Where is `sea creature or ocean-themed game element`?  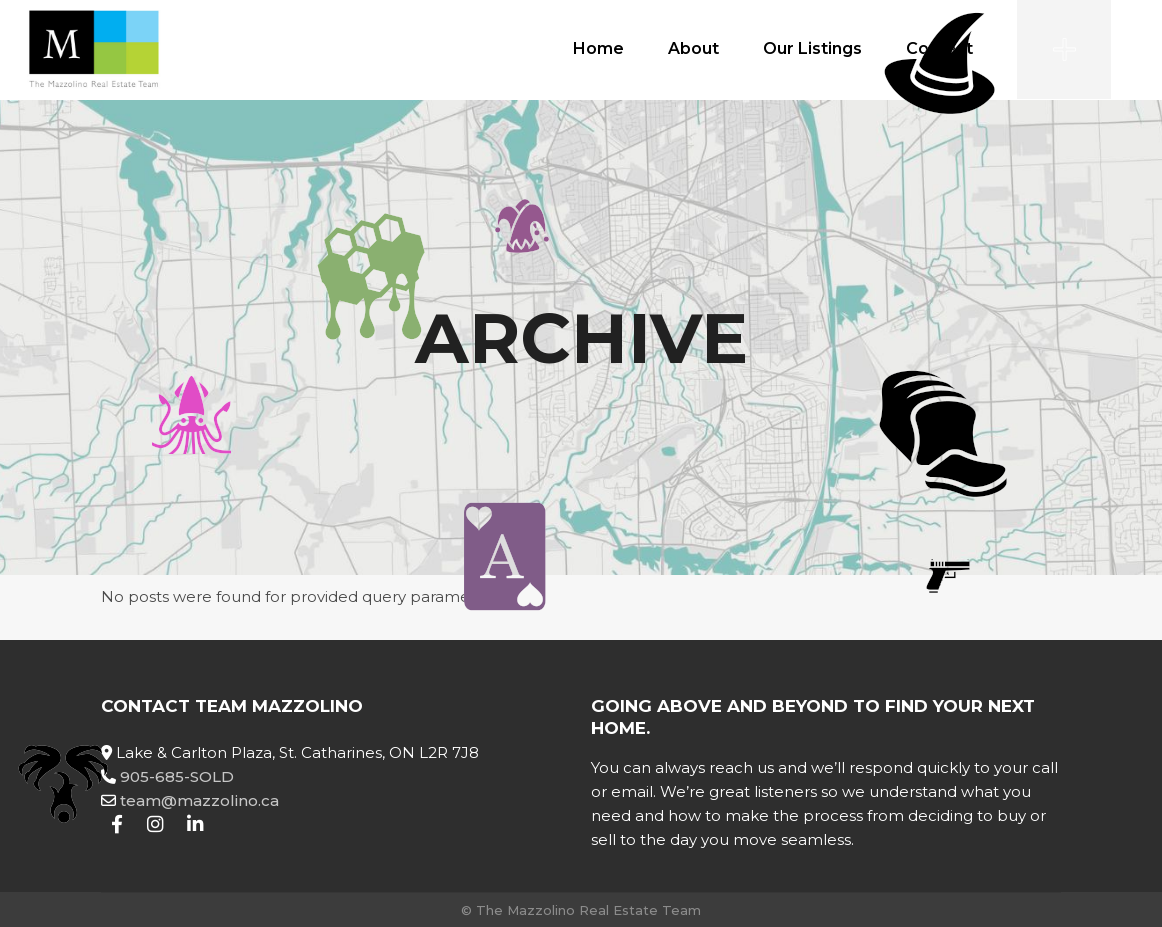 sea creature or ocean-themed game element is located at coordinates (191, 414).